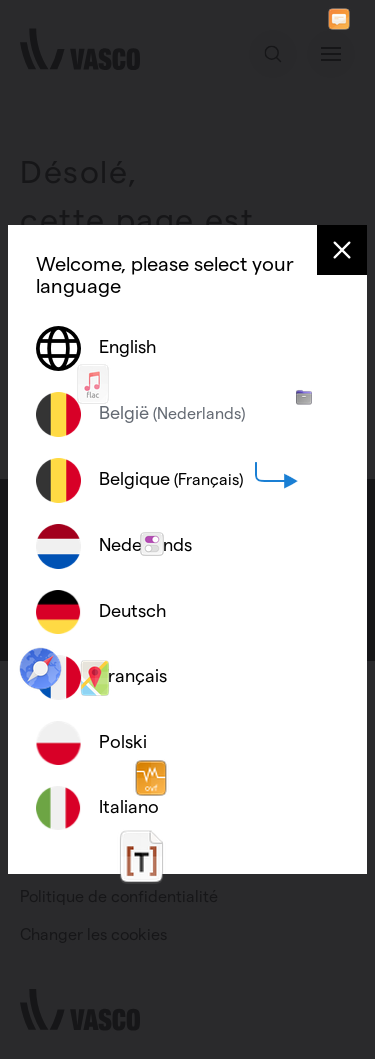 The image size is (375, 1059). What do you see at coordinates (152, 544) in the screenshot?
I see `open unity tweak tool settings` at bounding box center [152, 544].